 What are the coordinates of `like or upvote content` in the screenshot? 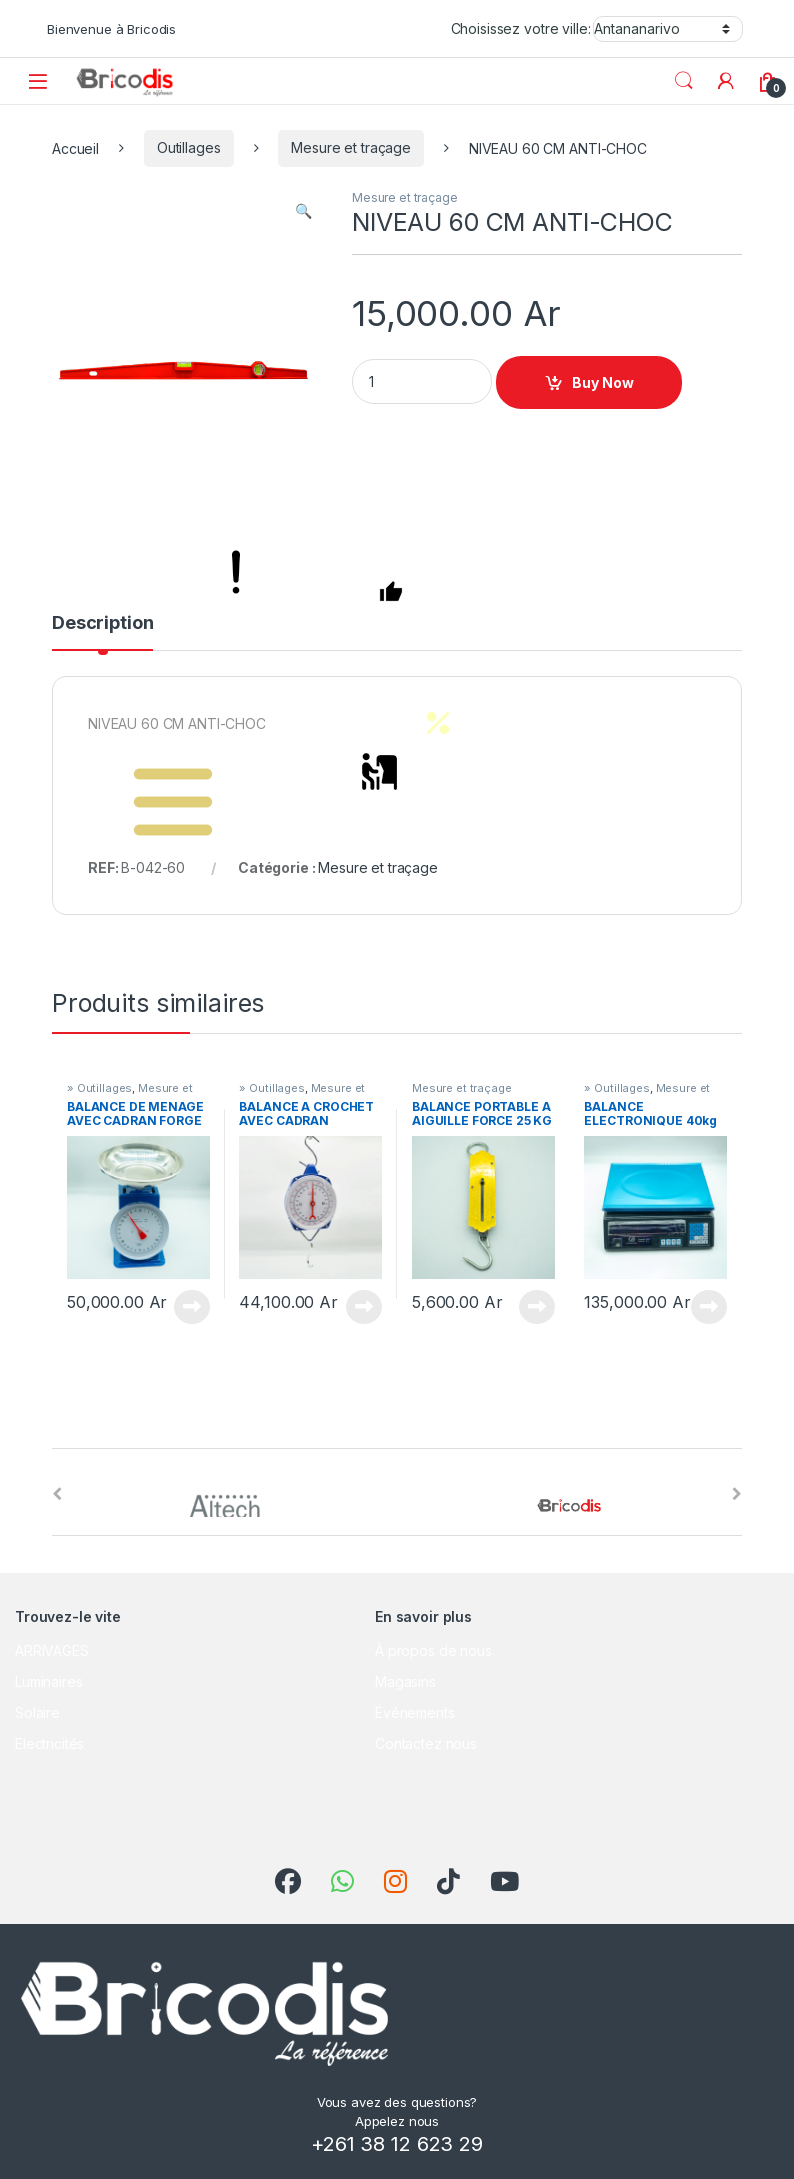 It's located at (391, 592).